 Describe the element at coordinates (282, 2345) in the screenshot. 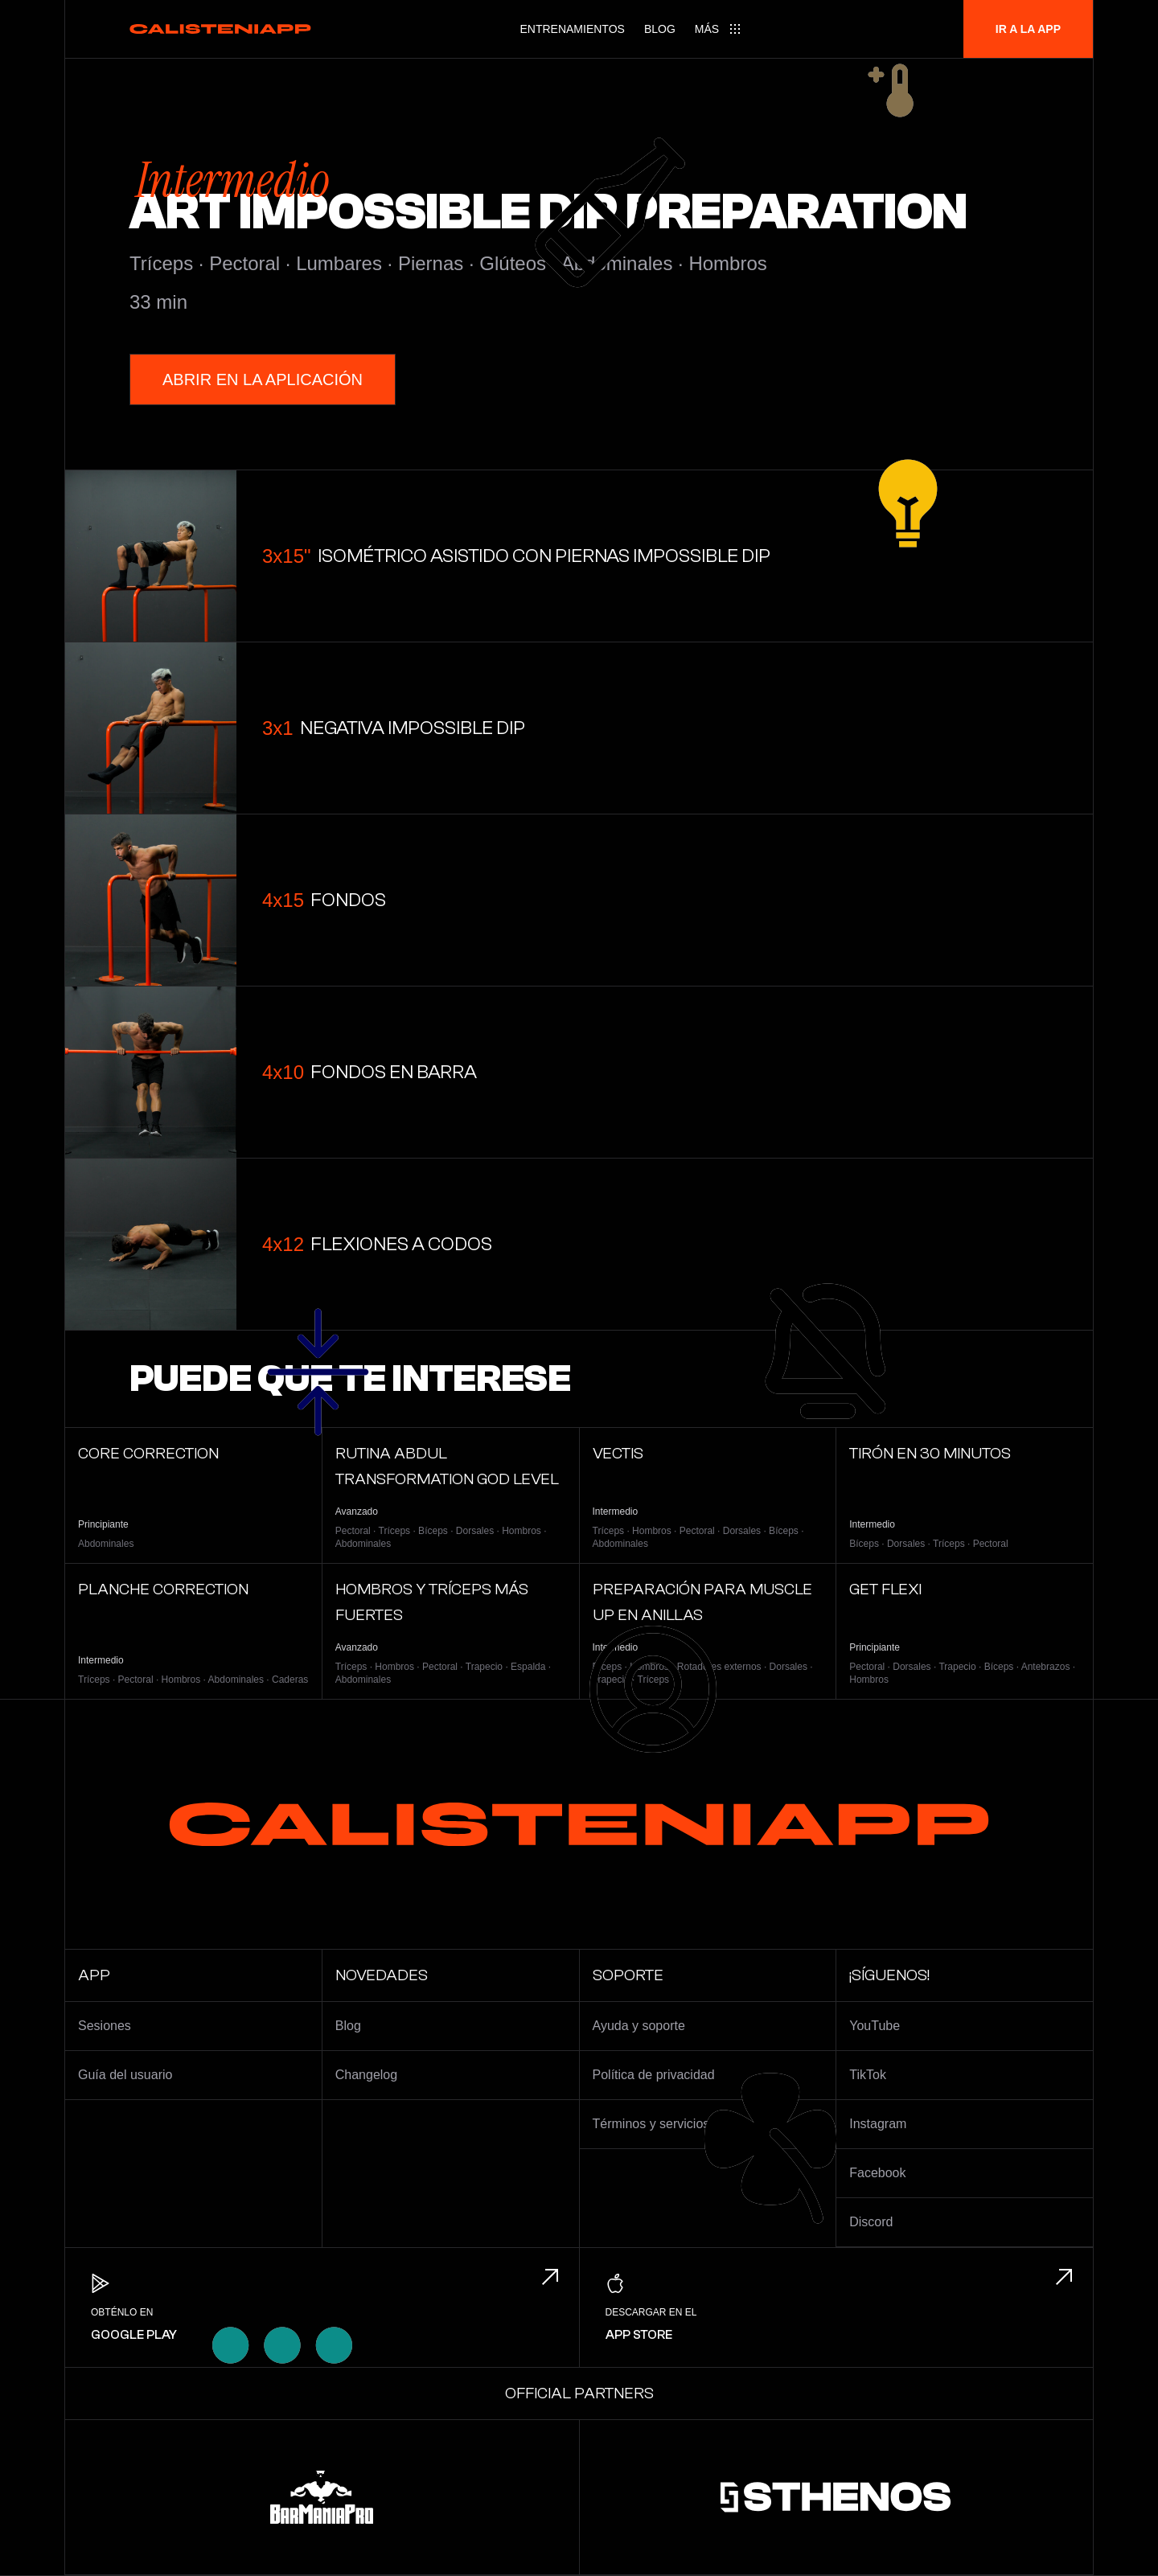

I see `open more options menu` at that location.